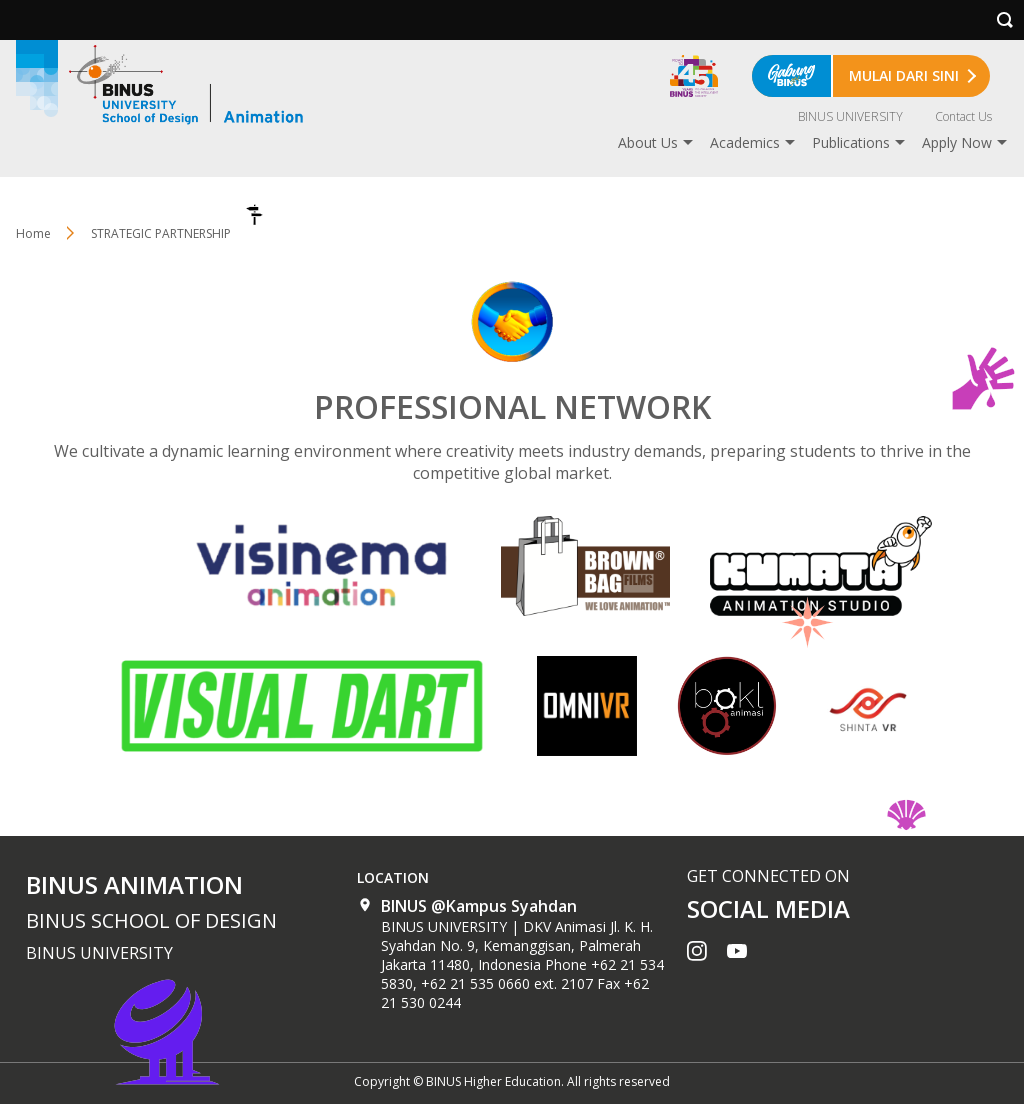  Describe the element at coordinates (983, 378) in the screenshot. I see `indicates injury or wound requiring first aid` at that location.